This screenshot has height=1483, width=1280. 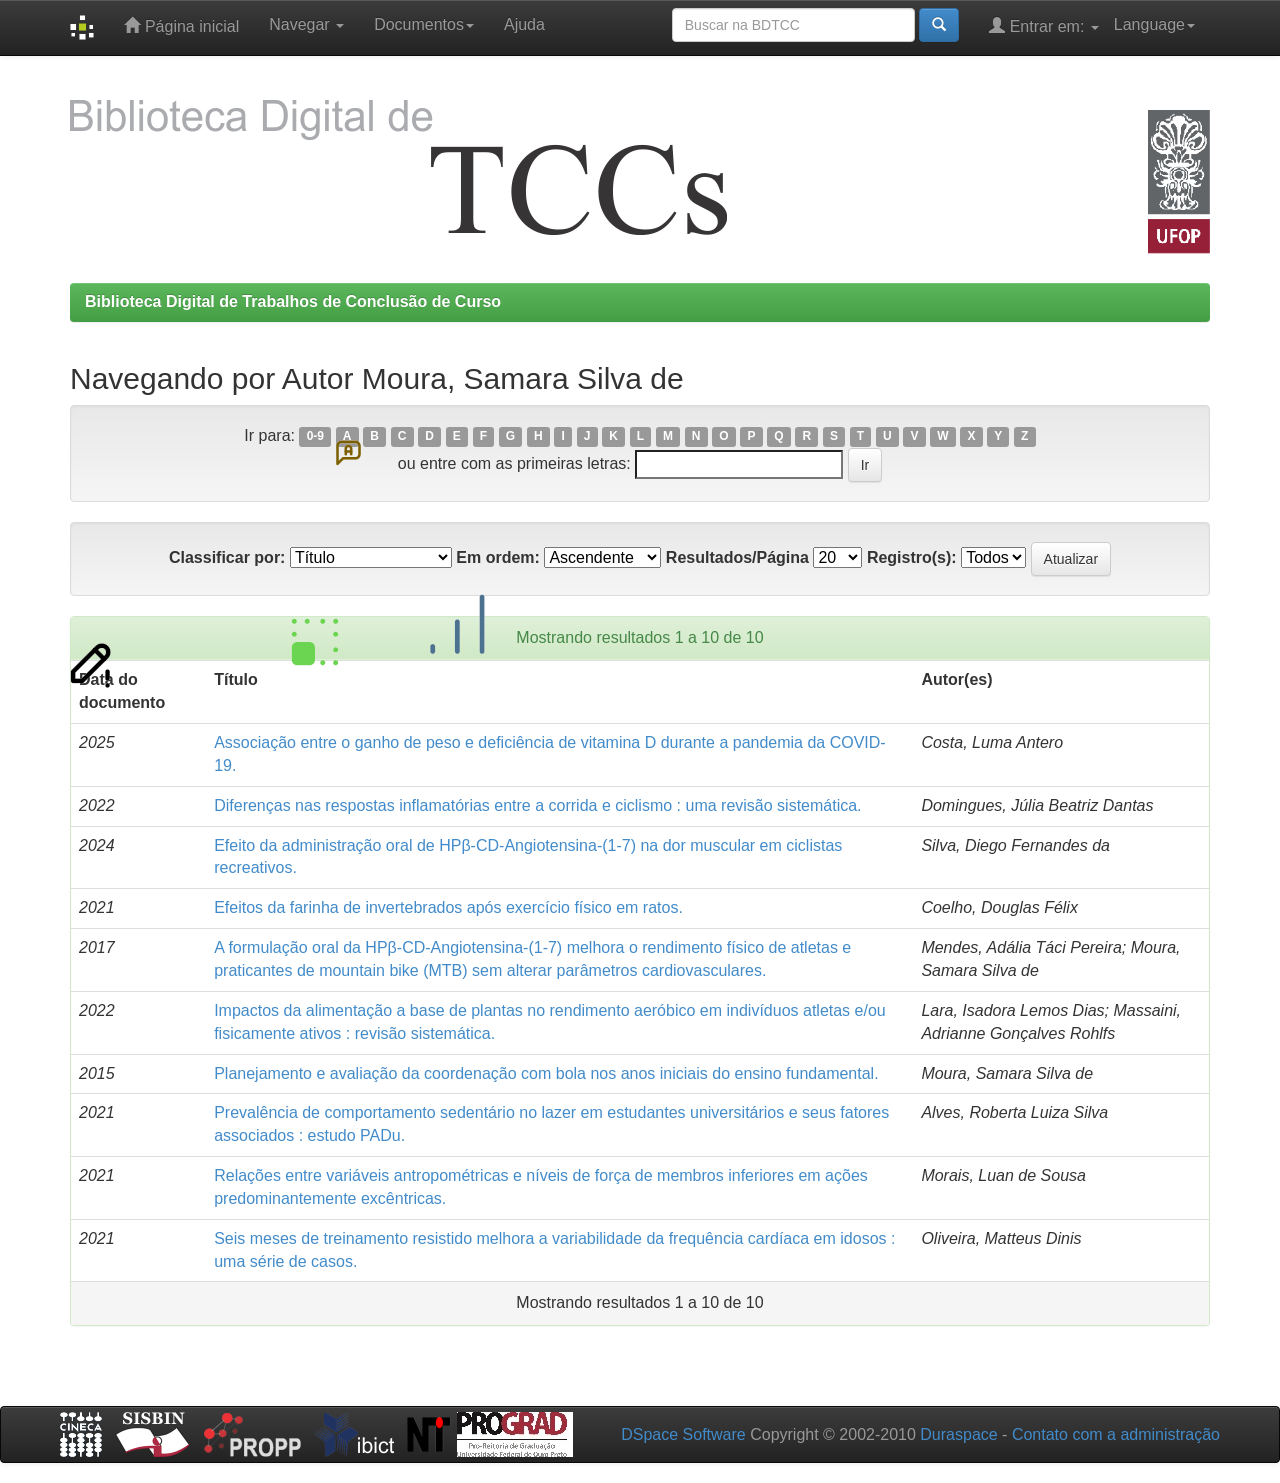 What do you see at coordinates (91, 662) in the screenshot?
I see `edit action requires attention` at bounding box center [91, 662].